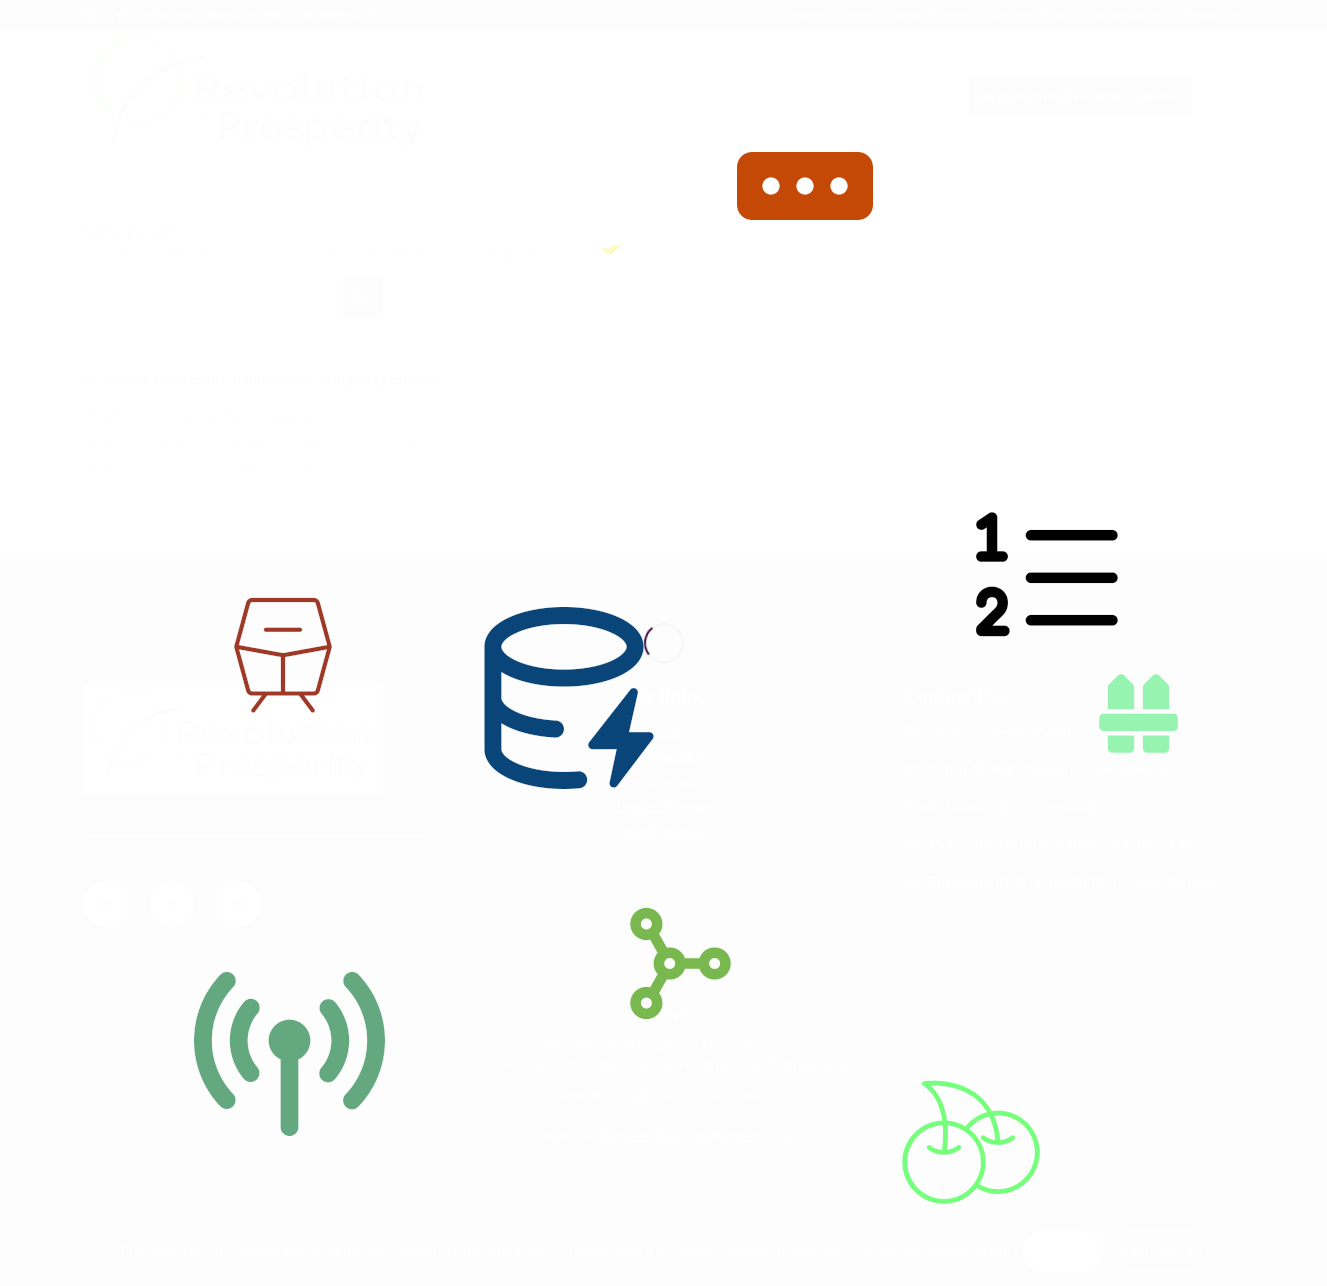  What do you see at coordinates (805, 186) in the screenshot?
I see `access more options or actions` at bounding box center [805, 186].